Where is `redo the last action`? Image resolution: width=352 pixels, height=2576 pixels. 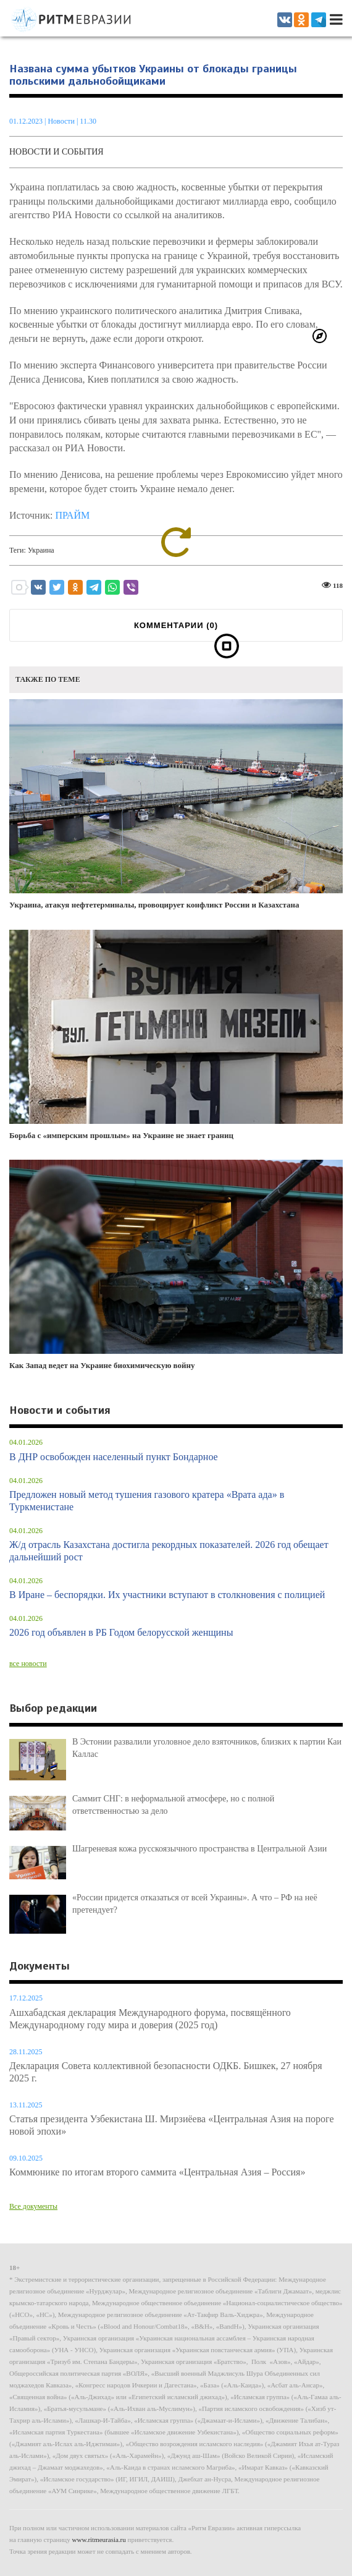
redo the last action is located at coordinates (176, 542).